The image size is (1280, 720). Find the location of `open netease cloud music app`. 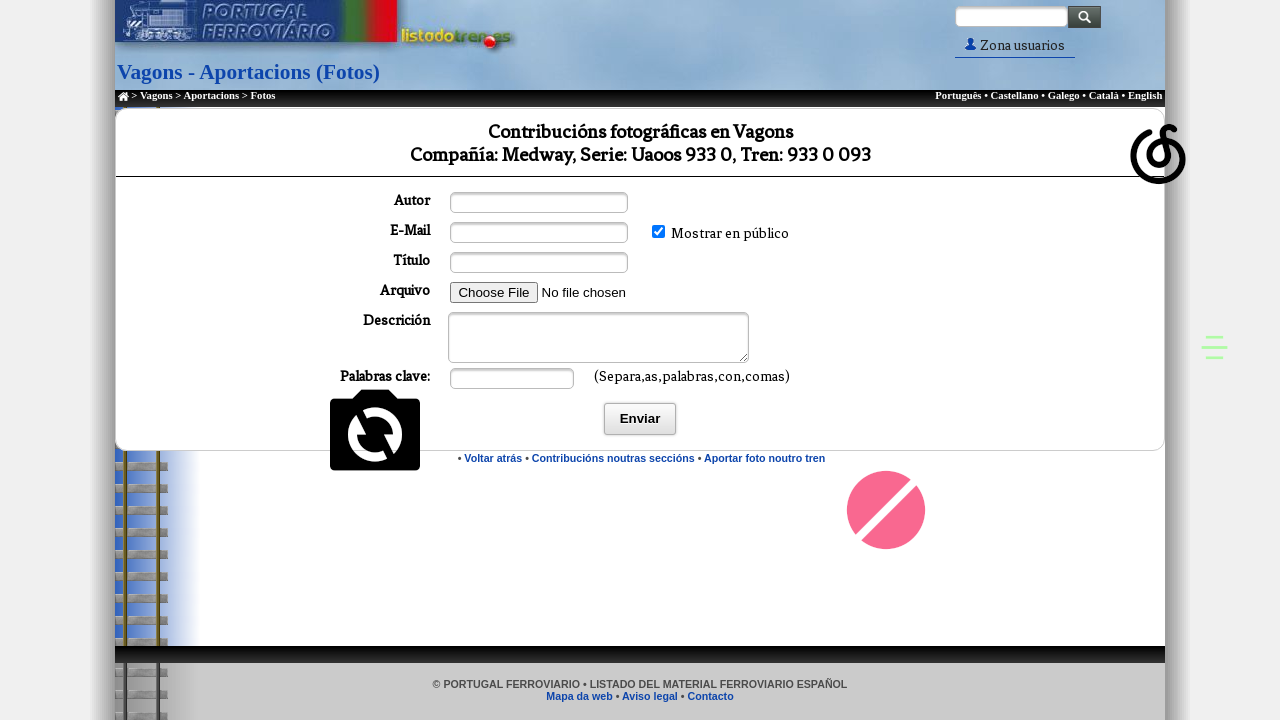

open netease cloud music app is located at coordinates (1158, 154).